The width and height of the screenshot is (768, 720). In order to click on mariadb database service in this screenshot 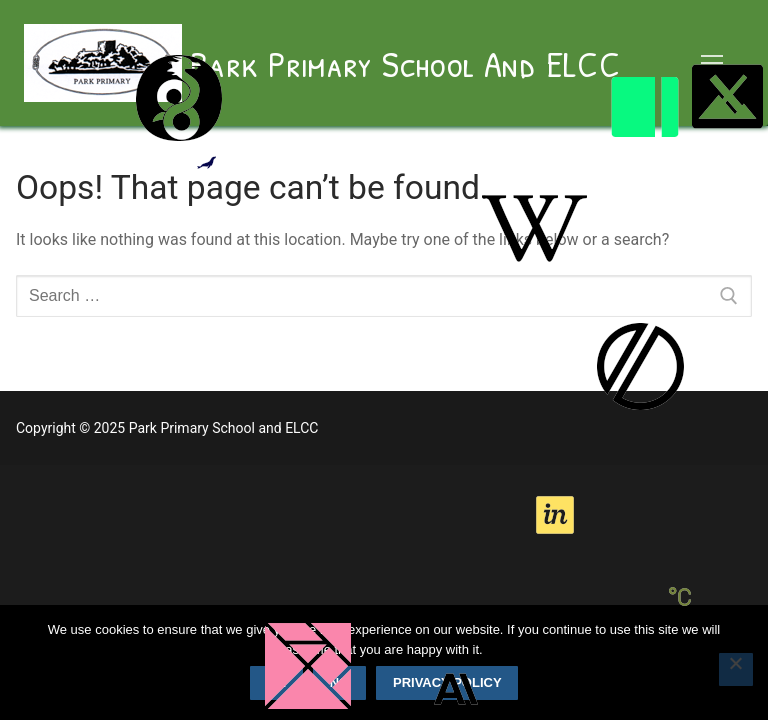, I will do `click(206, 162)`.